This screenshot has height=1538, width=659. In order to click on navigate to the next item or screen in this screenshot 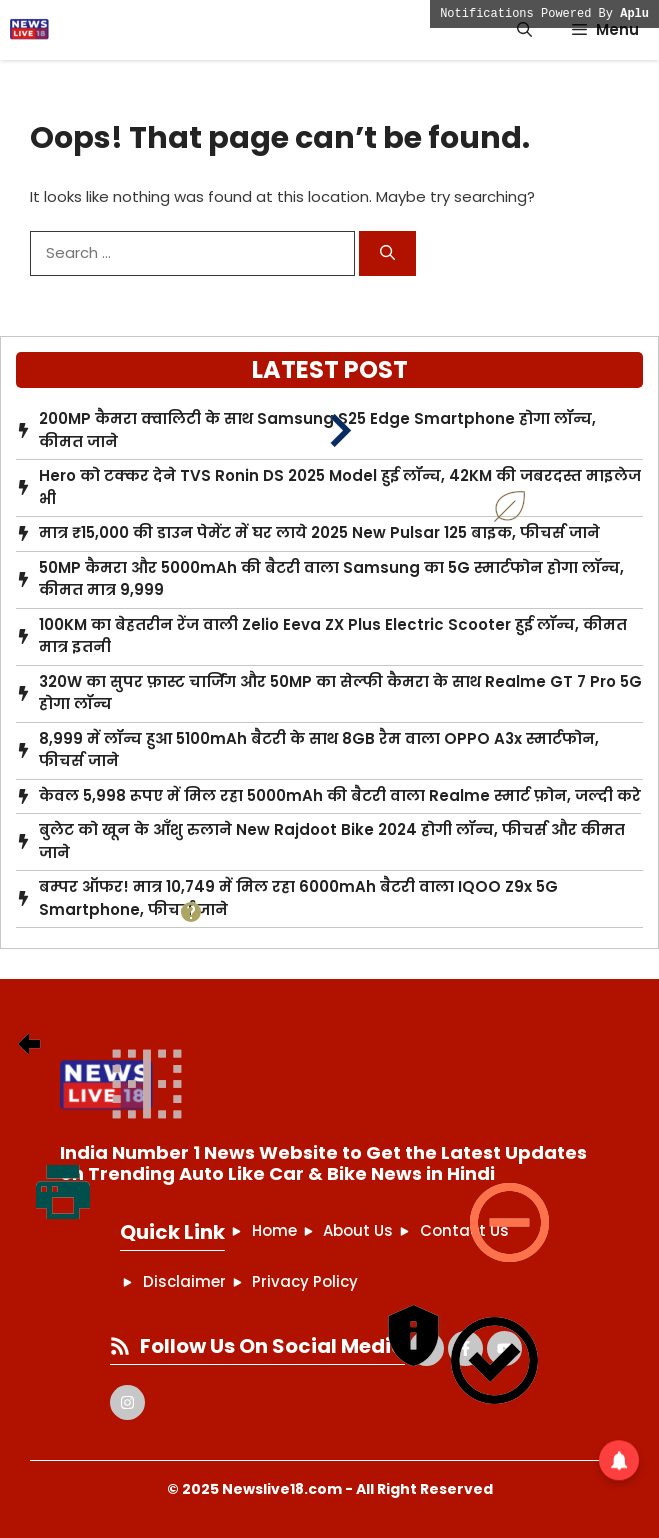, I will do `click(340, 430)`.